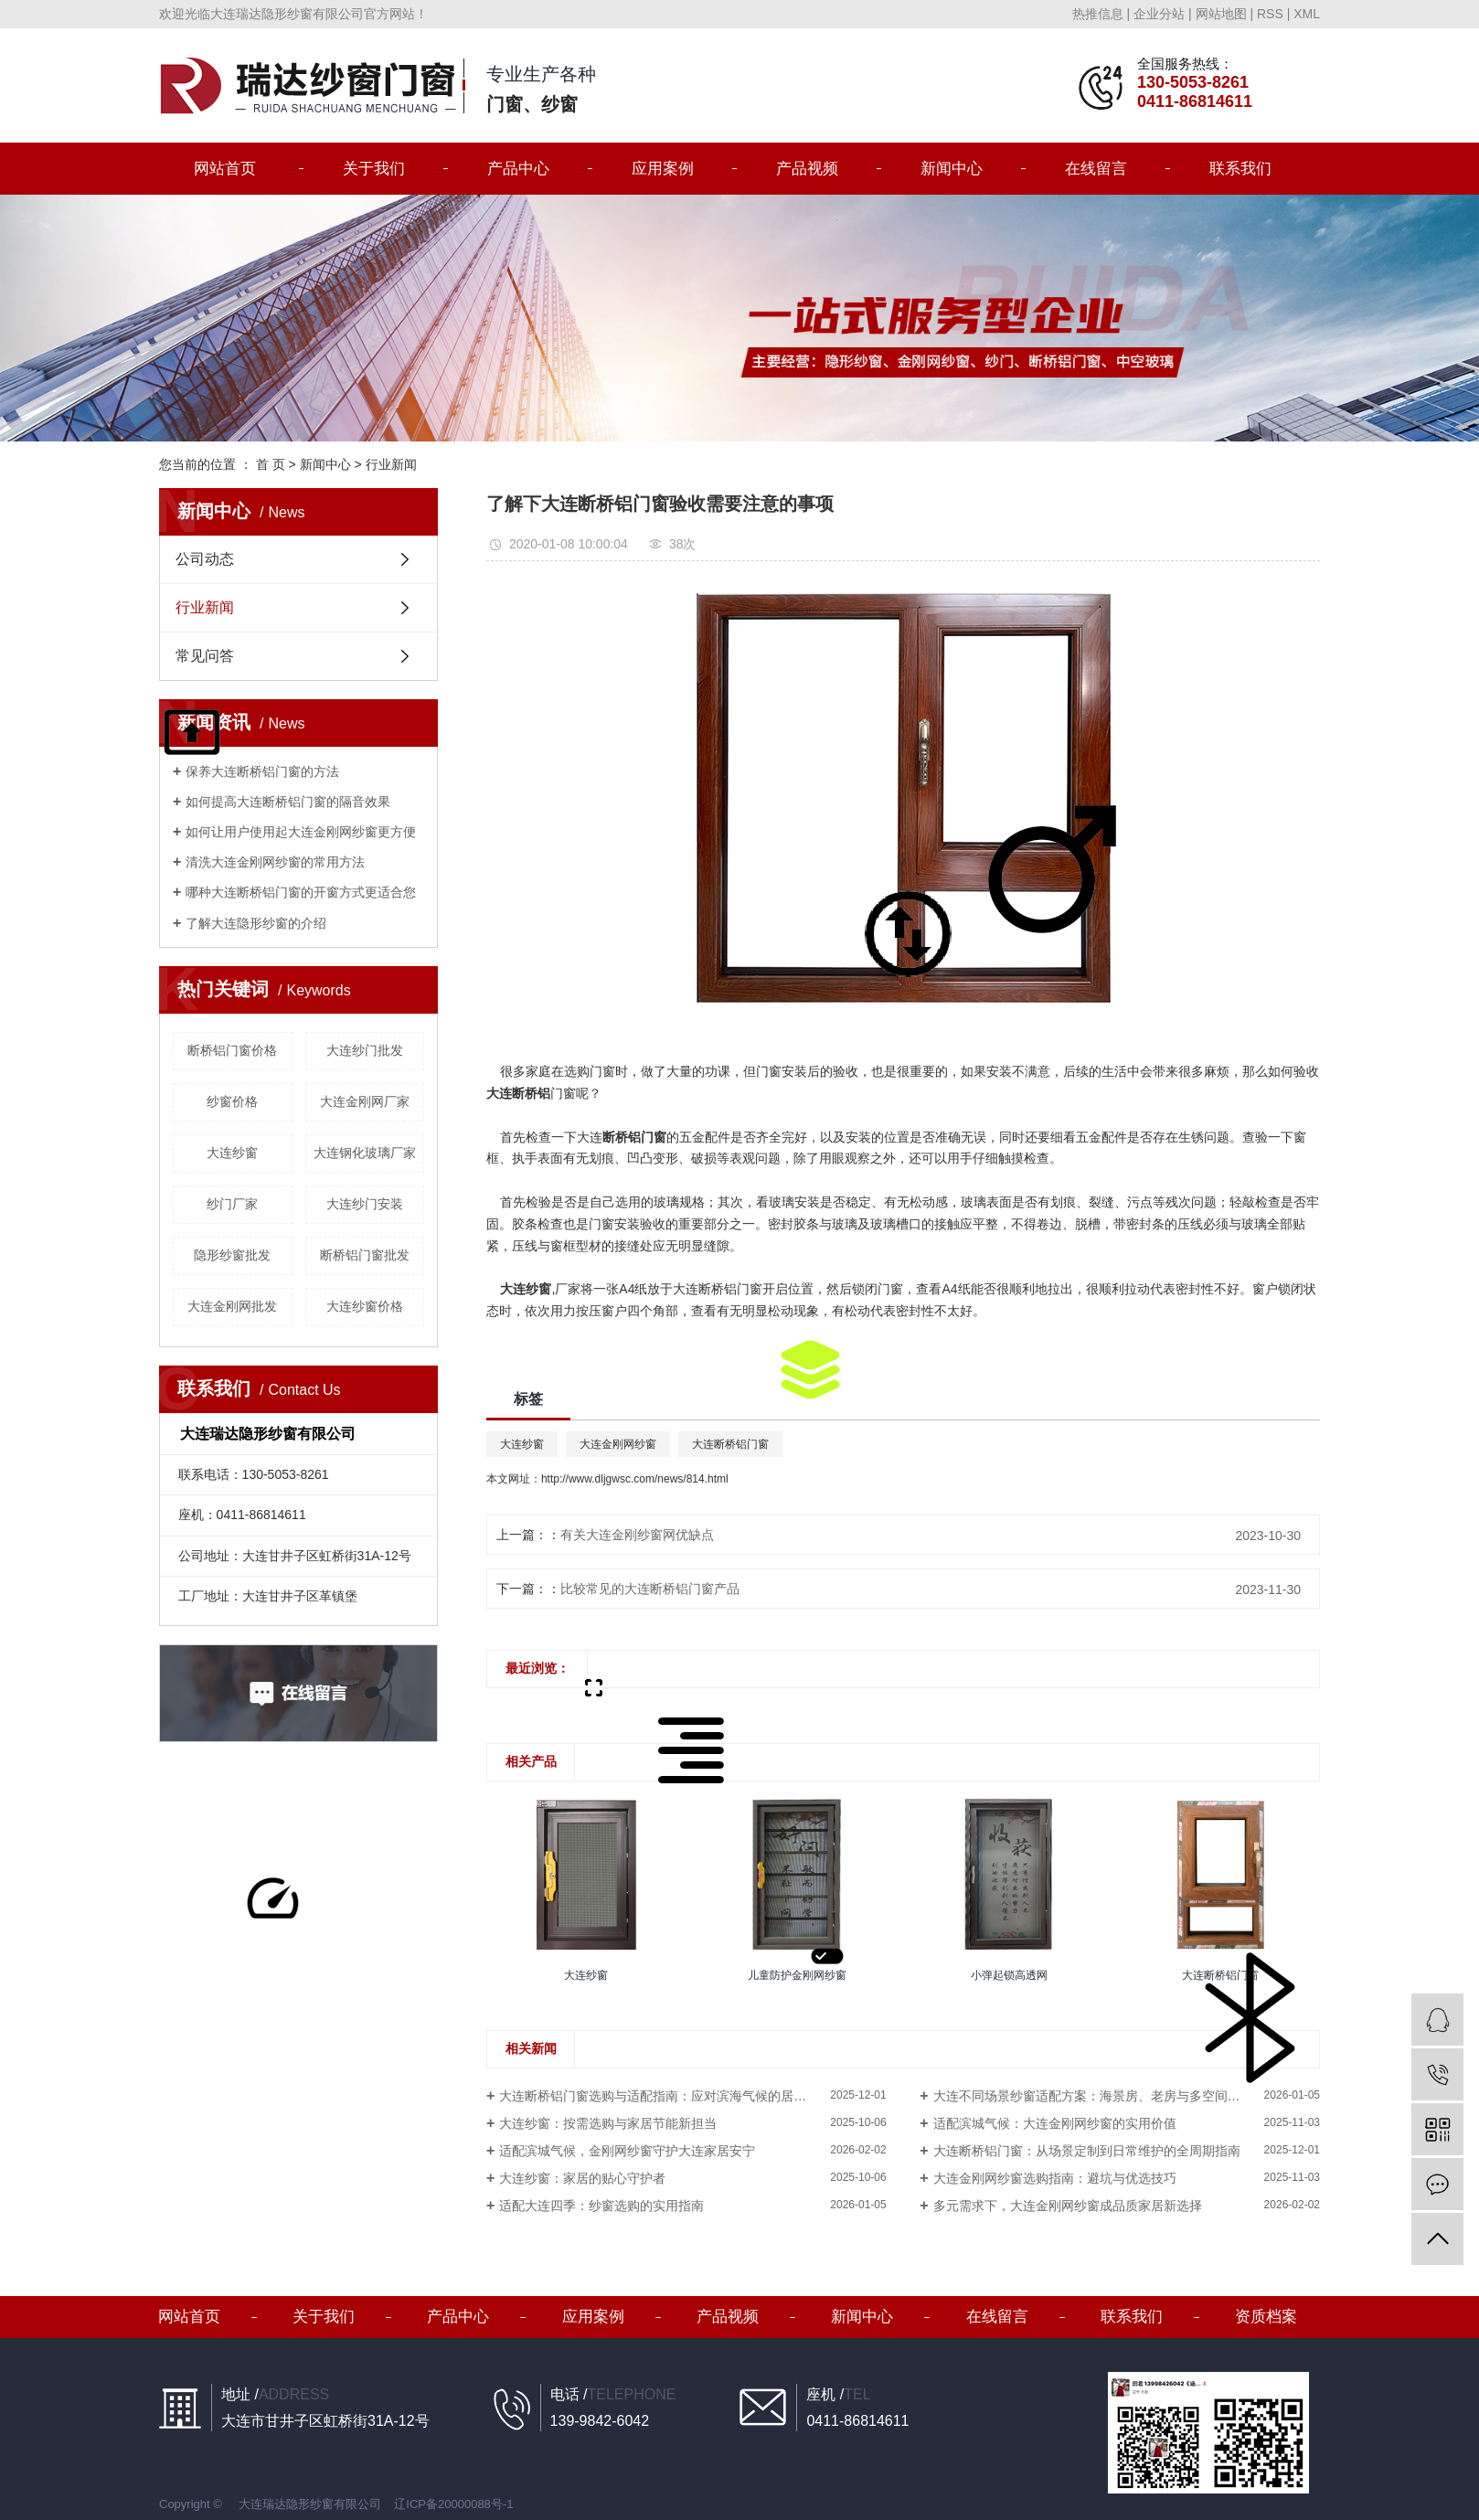 The image size is (1479, 2520). Describe the element at coordinates (908, 933) in the screenshot. I see `swap or reorder items vertically` at that location.